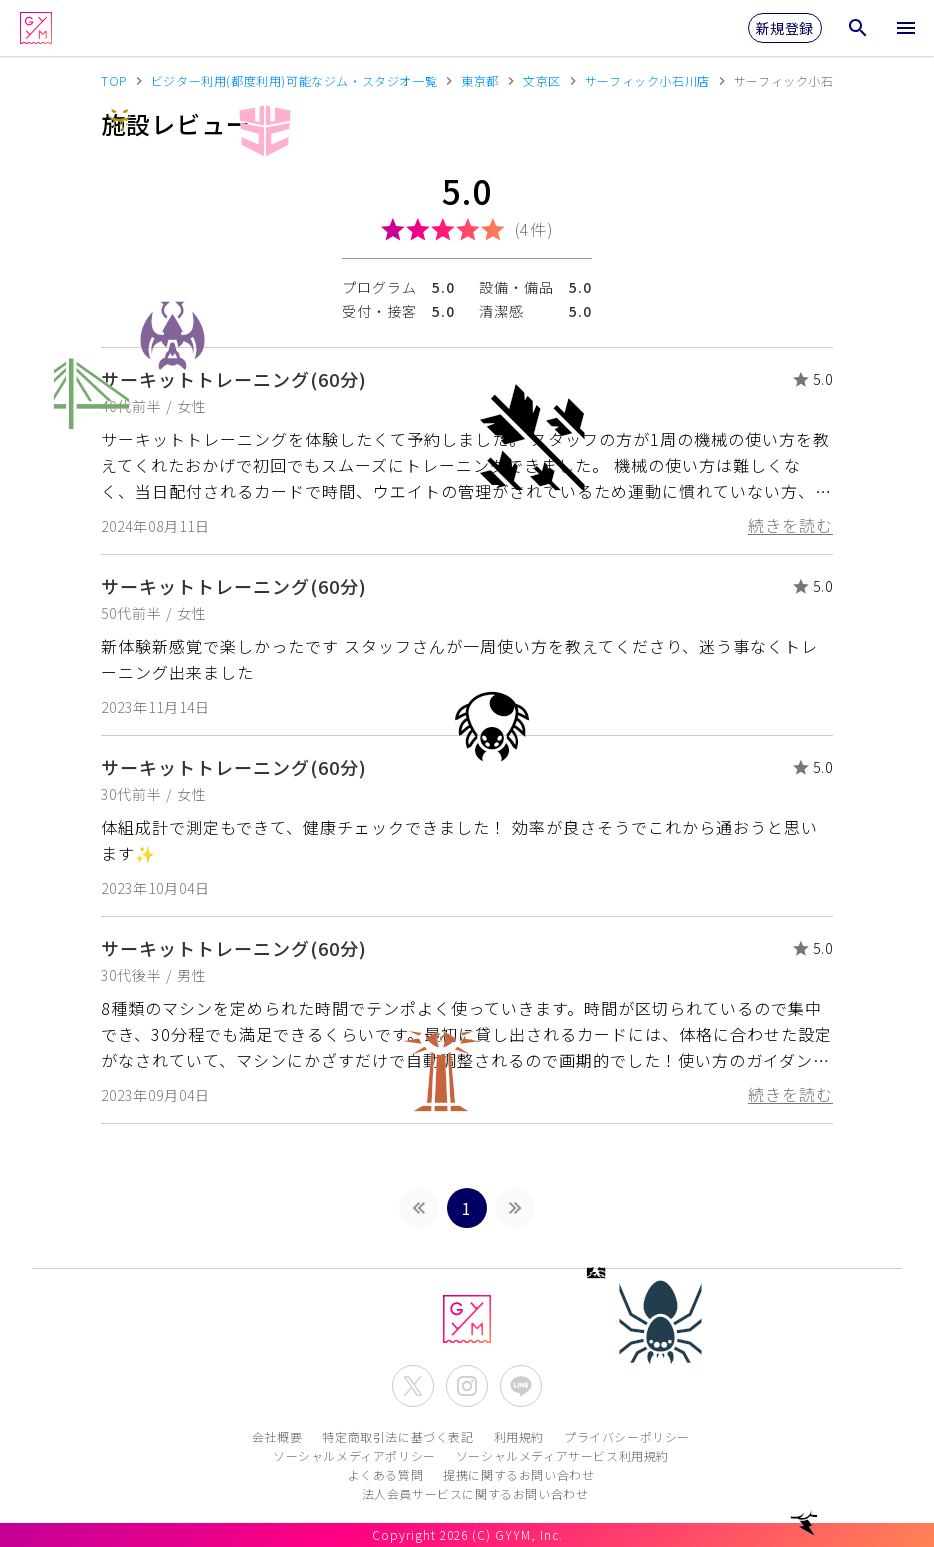 The width and height of the screenshot is (934, 1547). What do you see at coordinates (441, 1071) in the screenshot?
I see `indicates an enemy stronghold or boss location` at bounding box center [441, 1071].